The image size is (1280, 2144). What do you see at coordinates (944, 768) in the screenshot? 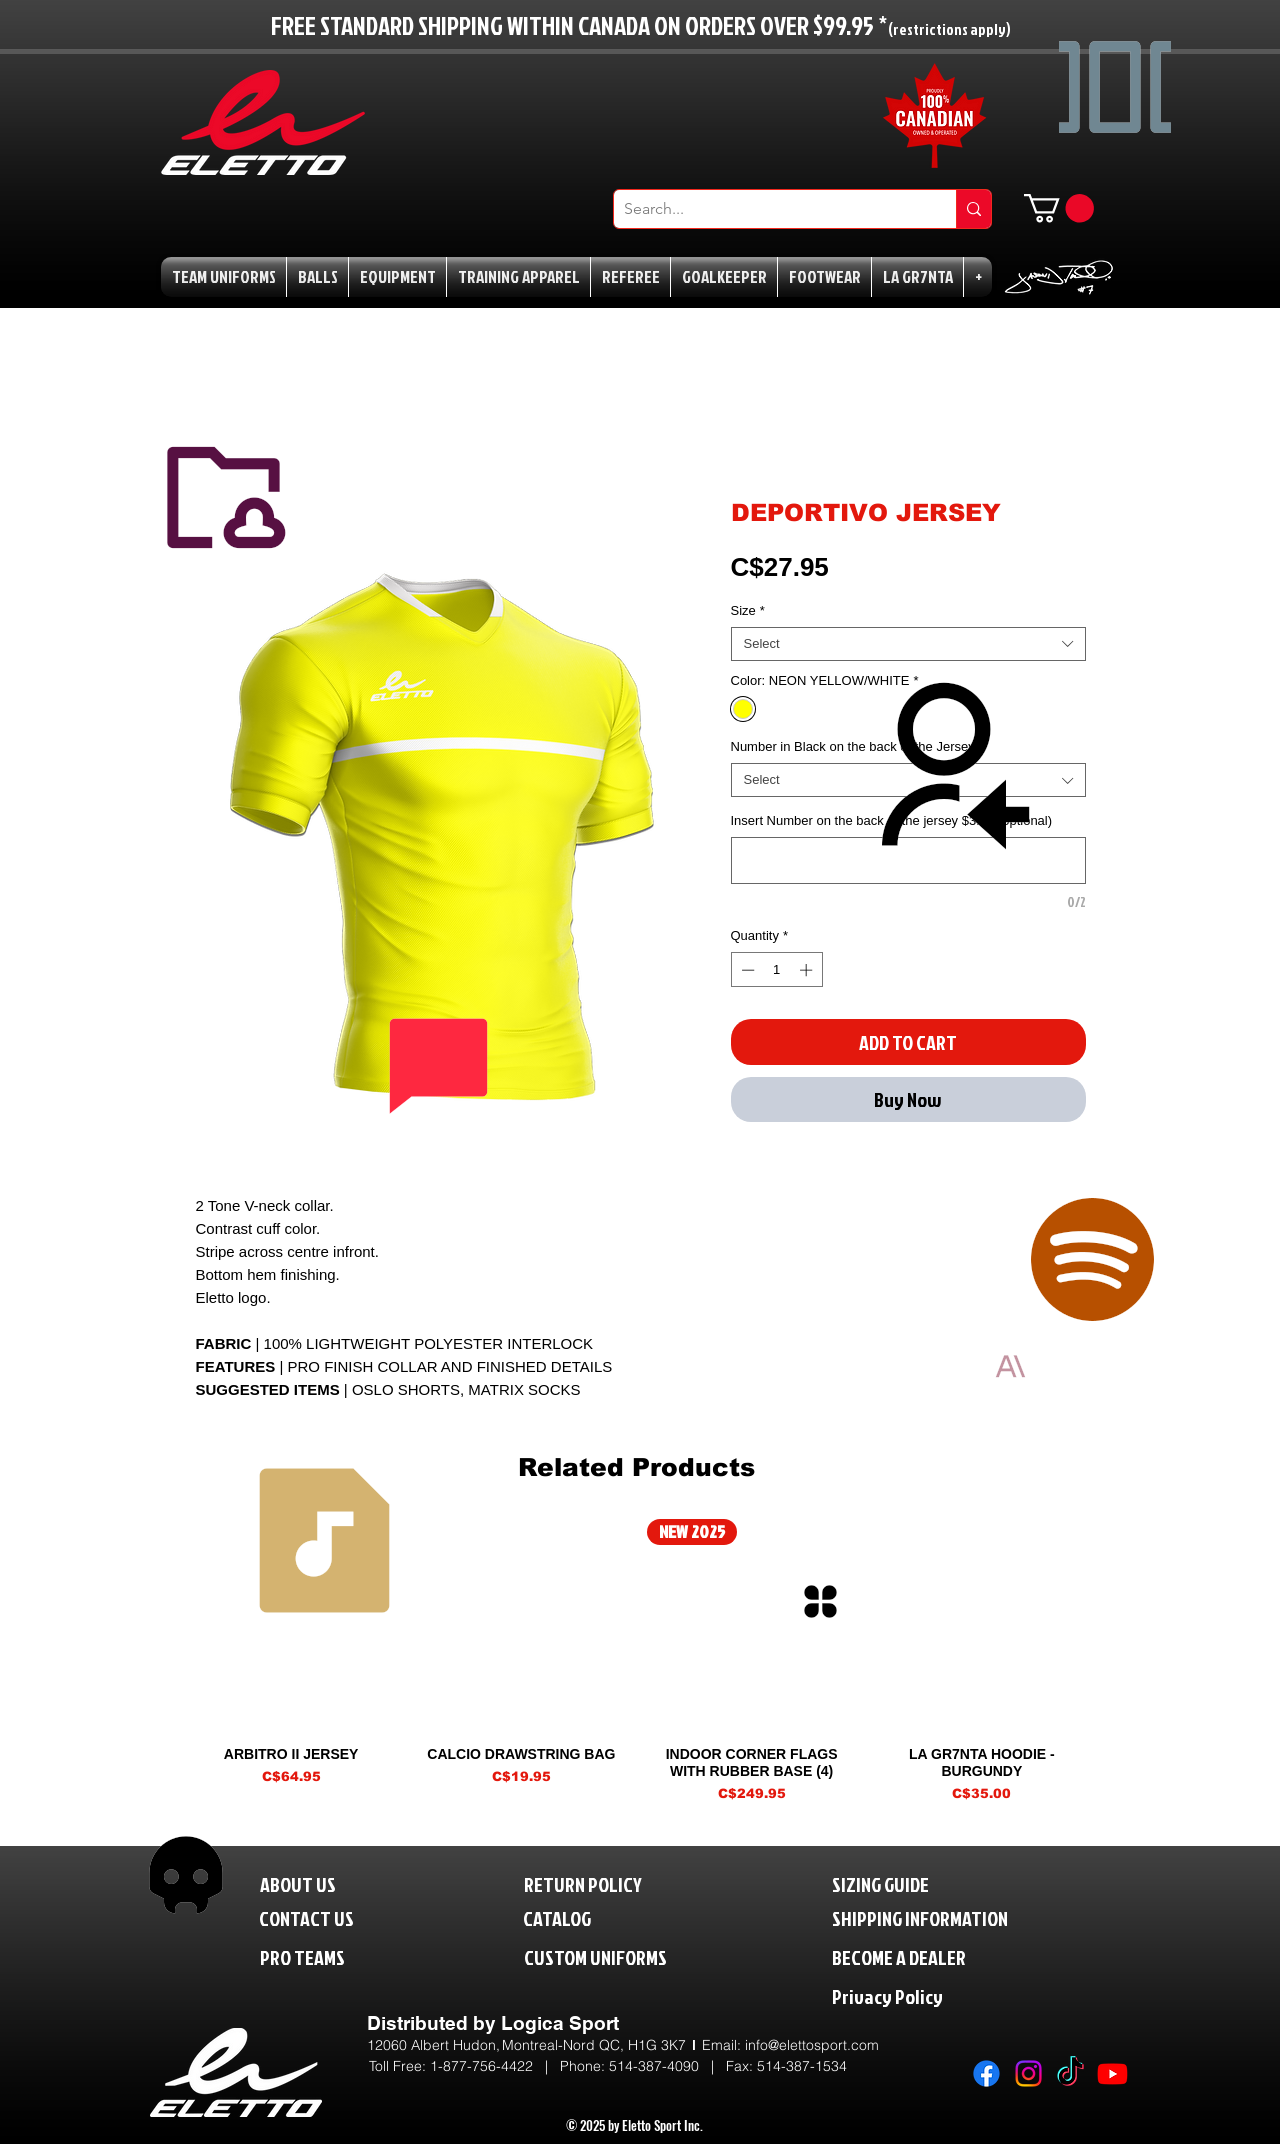
I see `incoming user request or friend invitation` at bounding box center [944, 768].